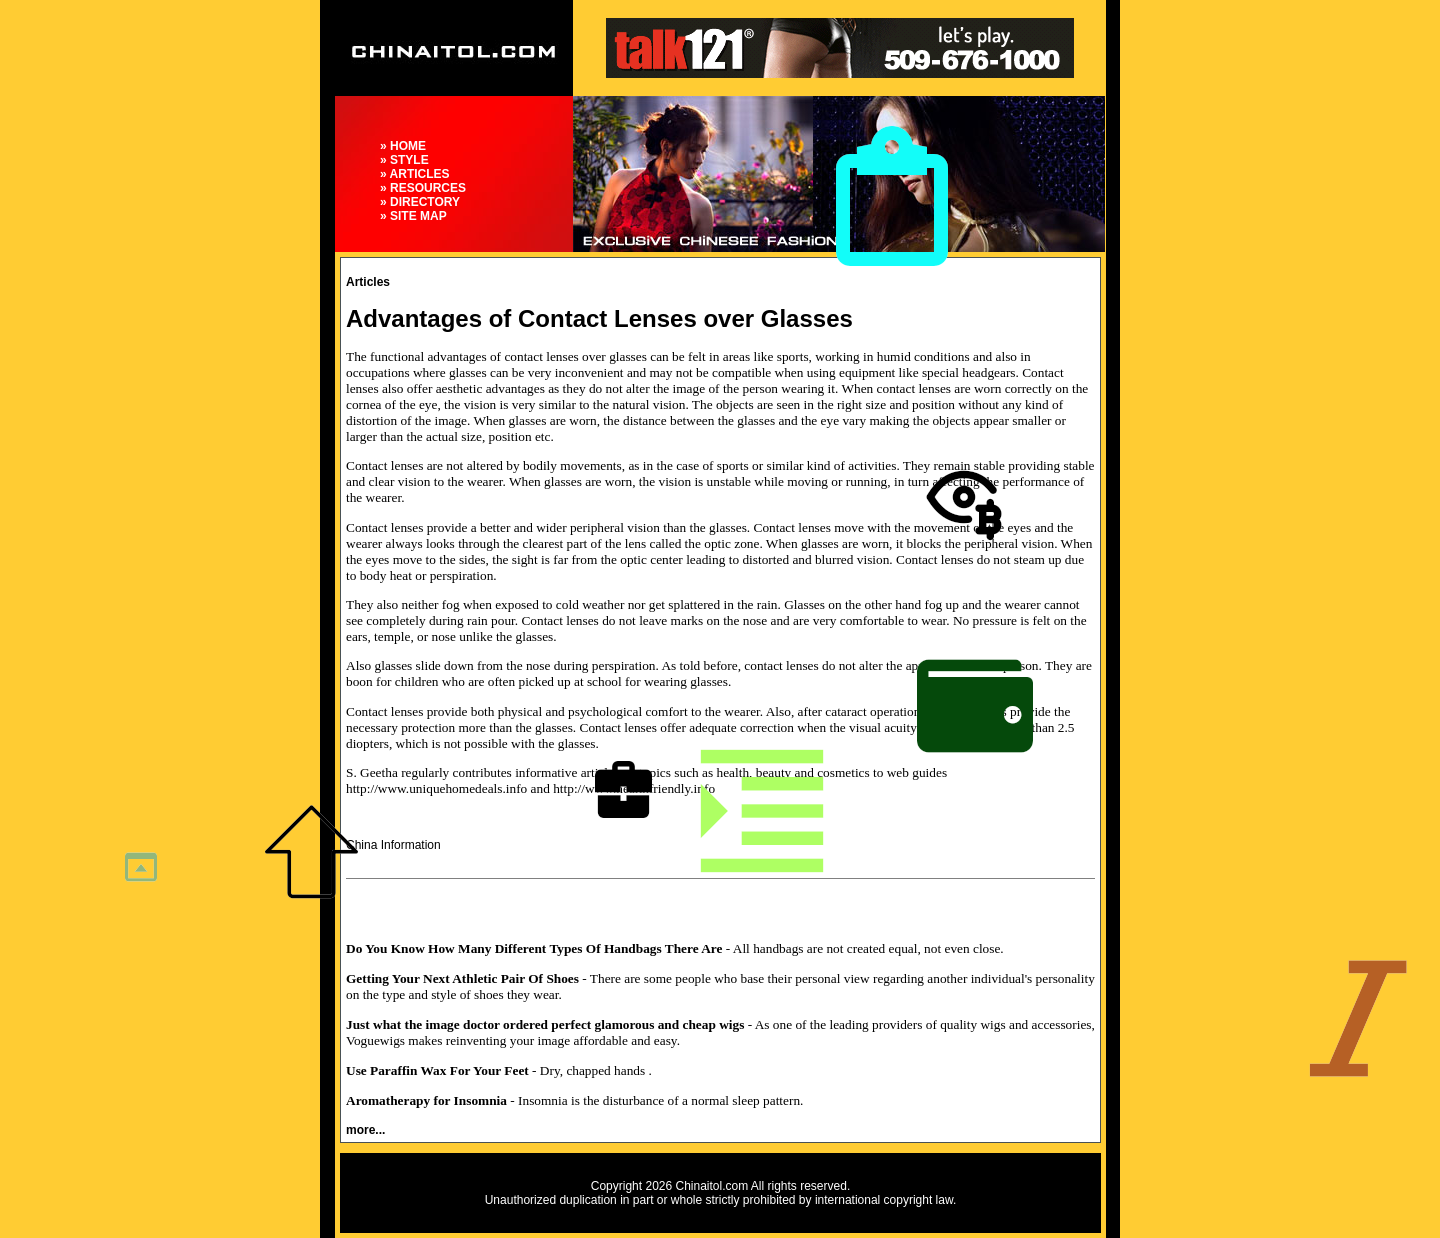 Image resolution: width=1440 pixels, height=1238 pixels. Describe the element at coordinates (964, 497) in the screenshot. I see `view bitcoin wallet balance` at that location.